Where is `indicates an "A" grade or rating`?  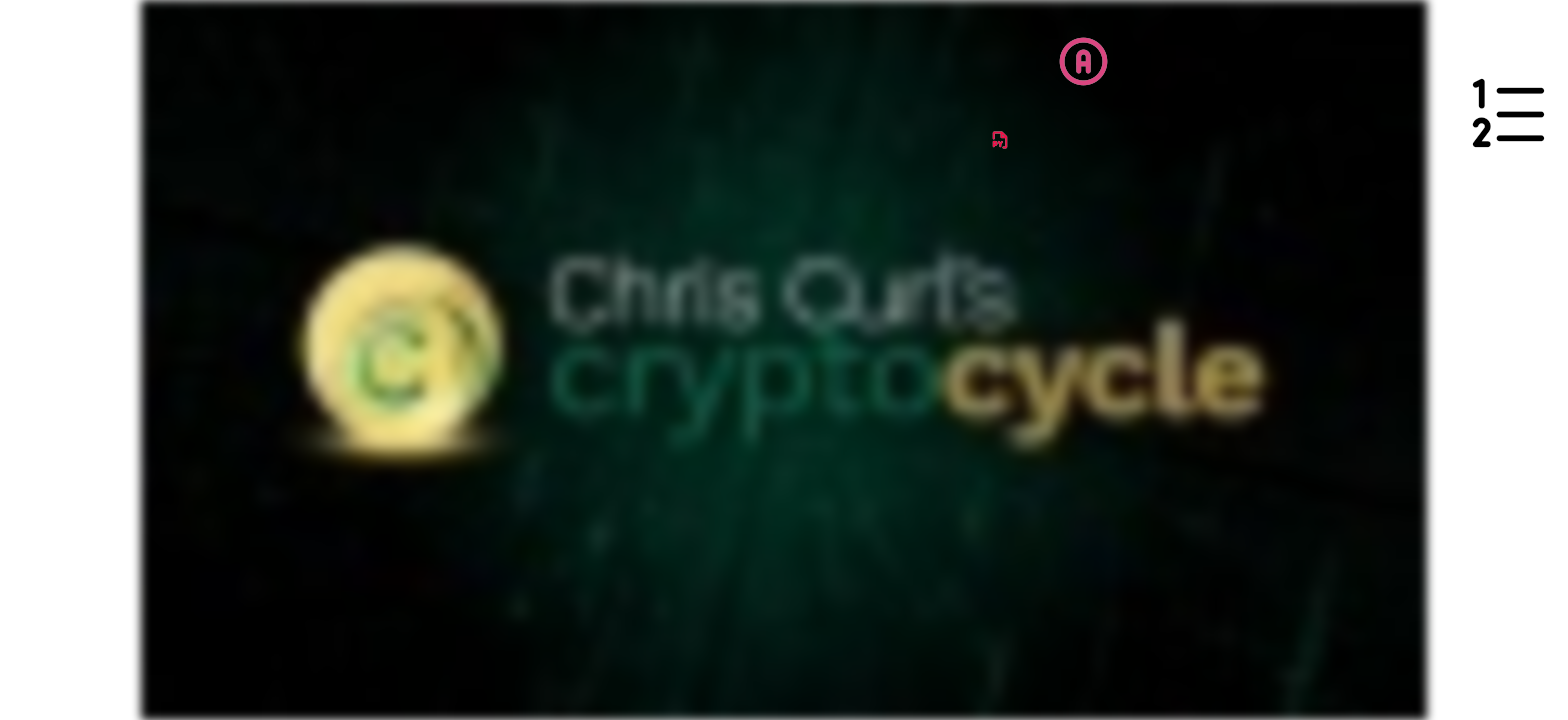
indicates an "A" grade or rating is located at coordinates (1083, 61).